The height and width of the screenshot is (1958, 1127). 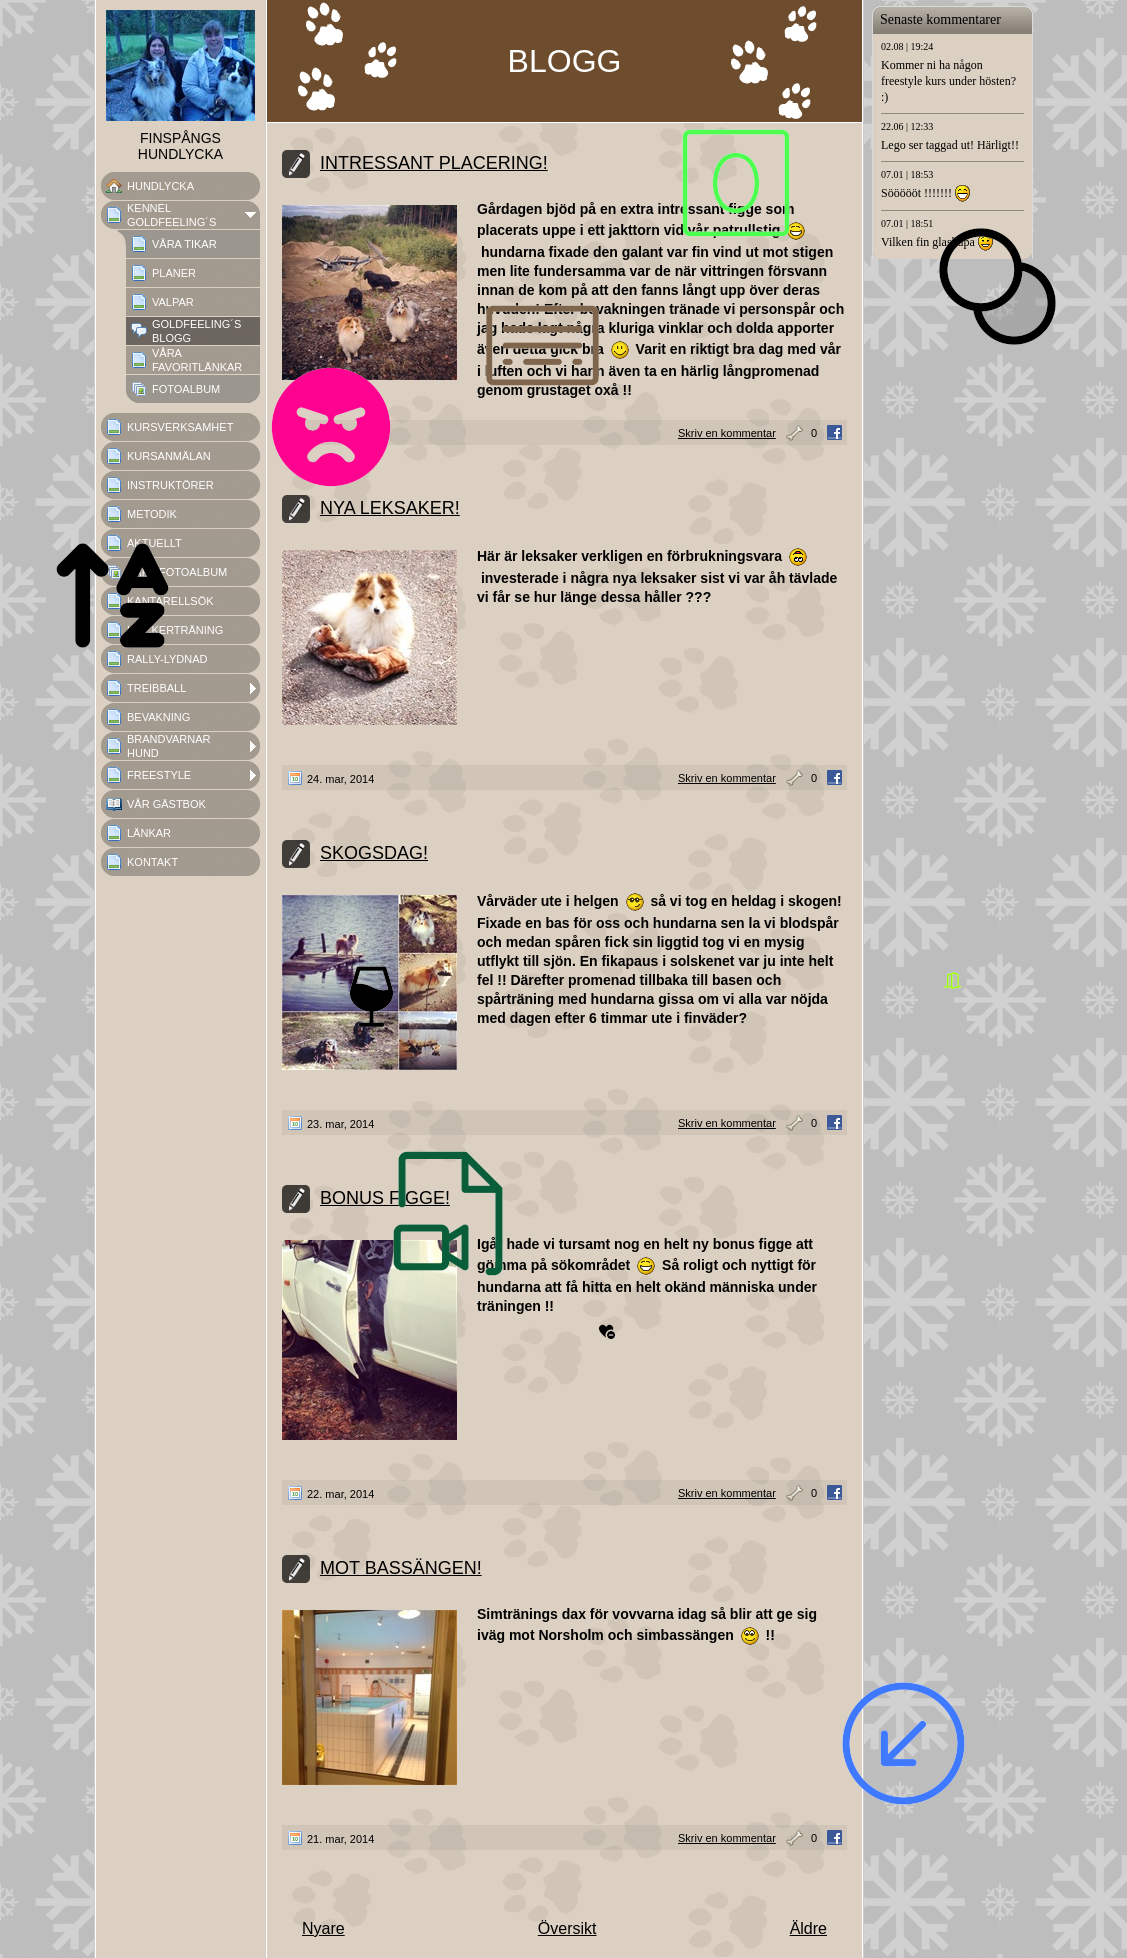 I want to click on log out or exit the application, so click(x=952, y=980).